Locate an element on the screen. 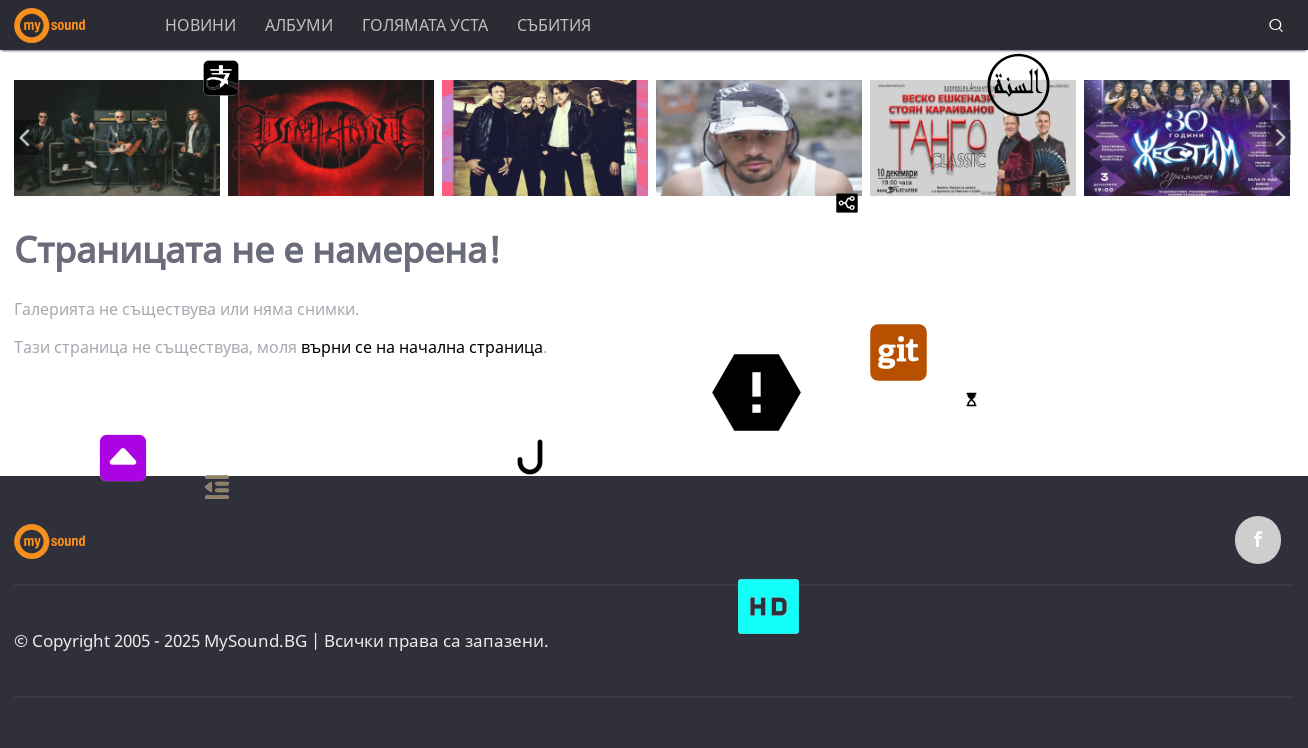 Image resolution: width=1308 pixels, height=748 pixels. mark message as spam is located at coordinates (756, 392).